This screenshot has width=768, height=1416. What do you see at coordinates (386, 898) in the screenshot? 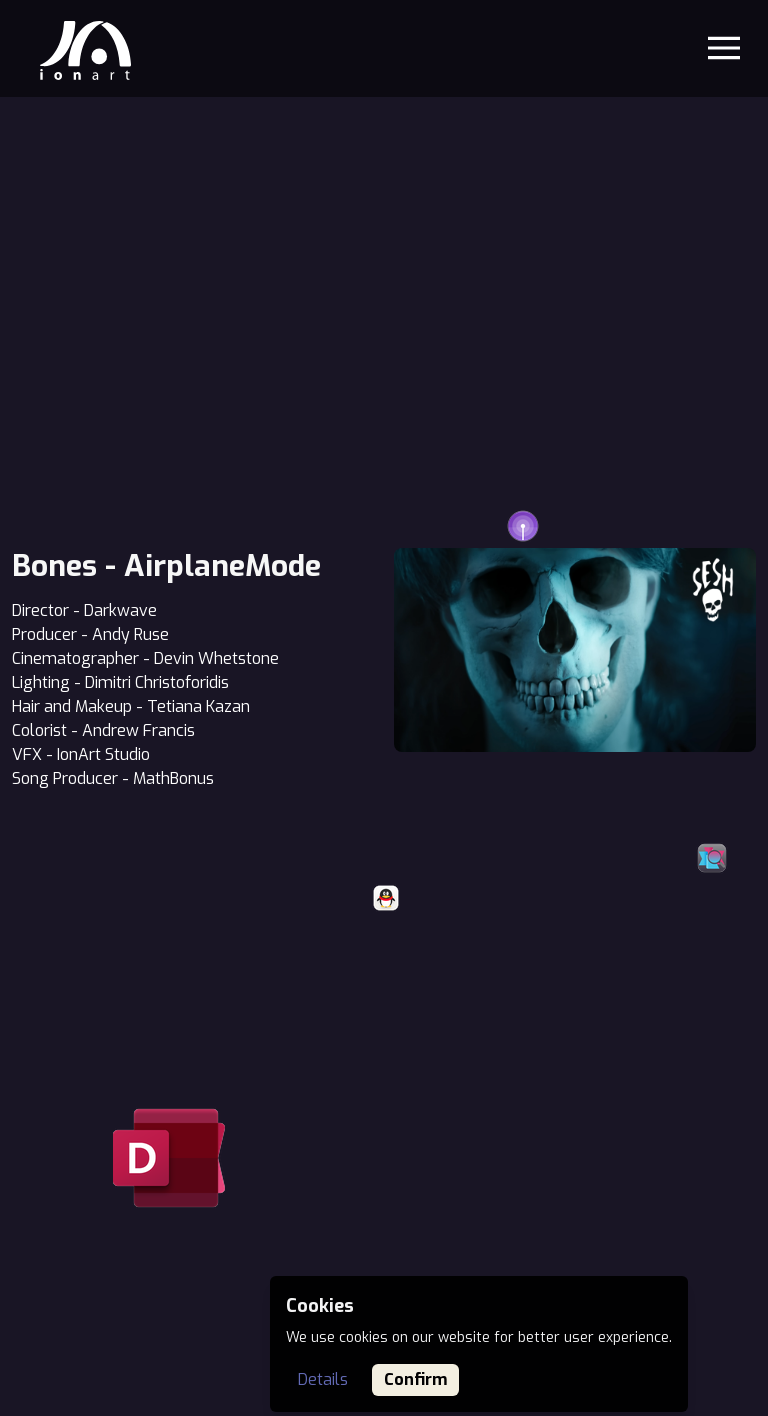
I see `open QQ messaging app` at bounding box center [386, 898].